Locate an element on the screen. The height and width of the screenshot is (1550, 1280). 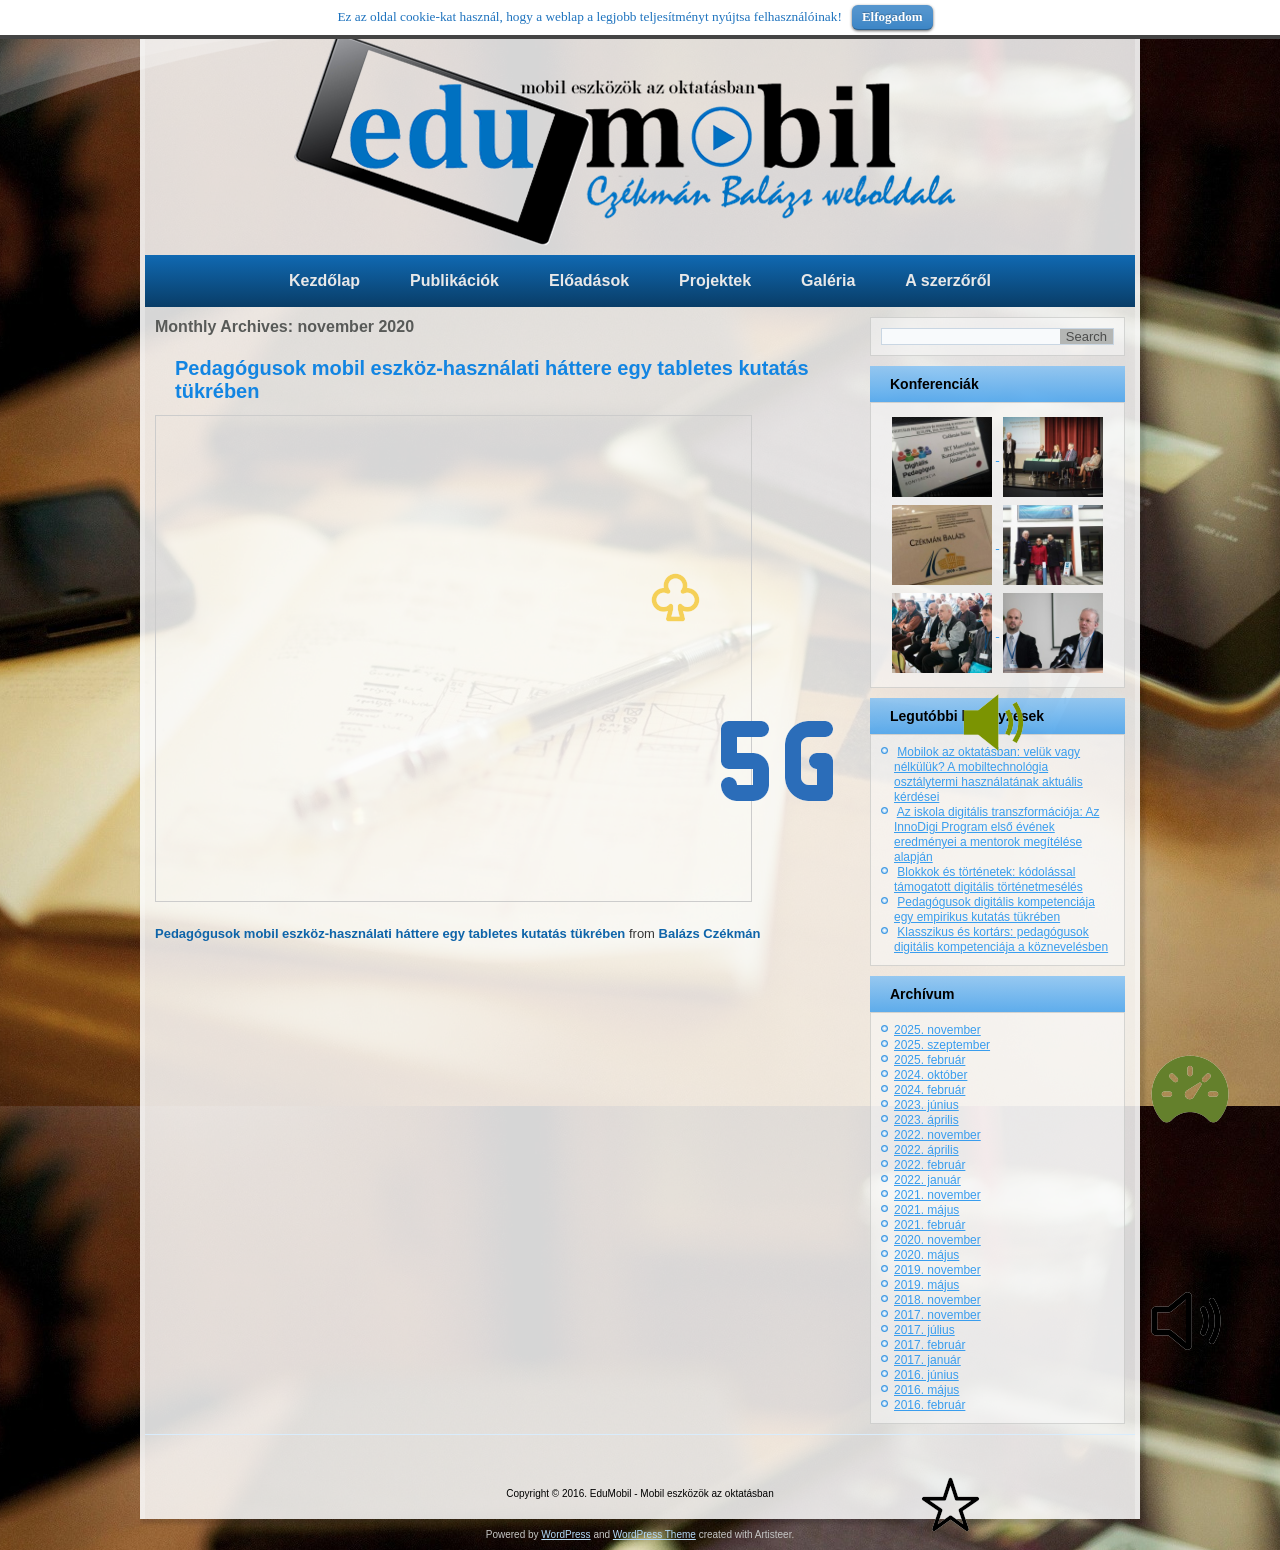
add to favorites is located at coordinates (950, 1504).